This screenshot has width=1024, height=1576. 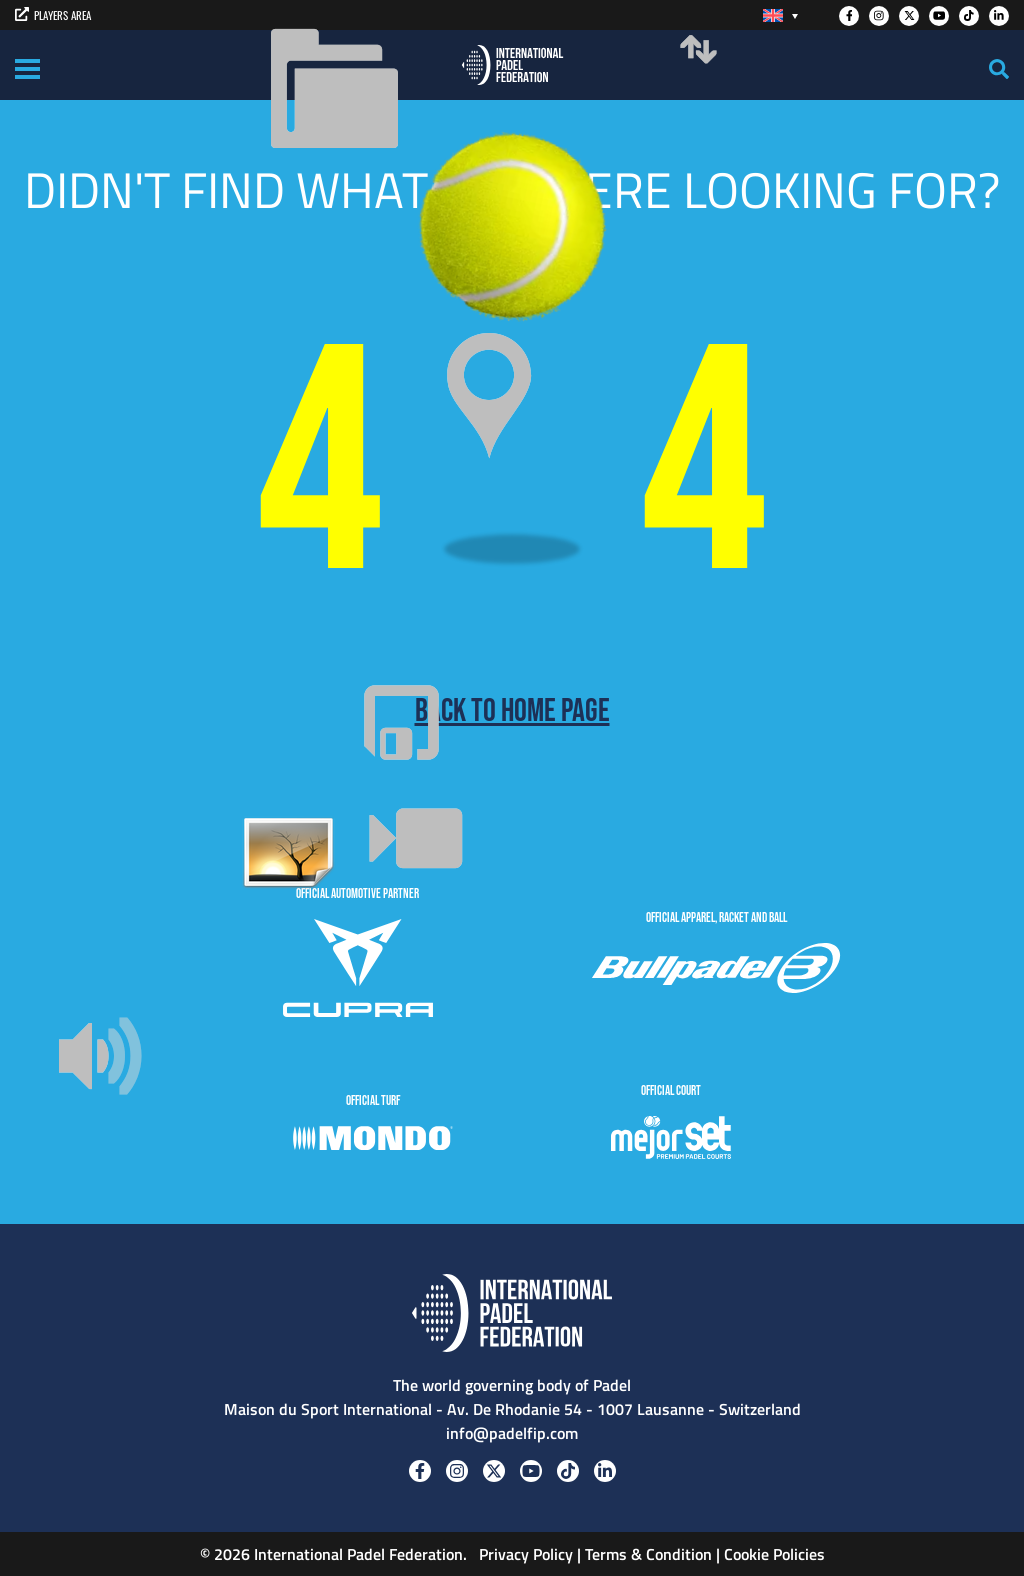 What do you see at coordinates (334, 84) in the screenshot?
I see `access desktop folder` at bounding box center [334, 84].